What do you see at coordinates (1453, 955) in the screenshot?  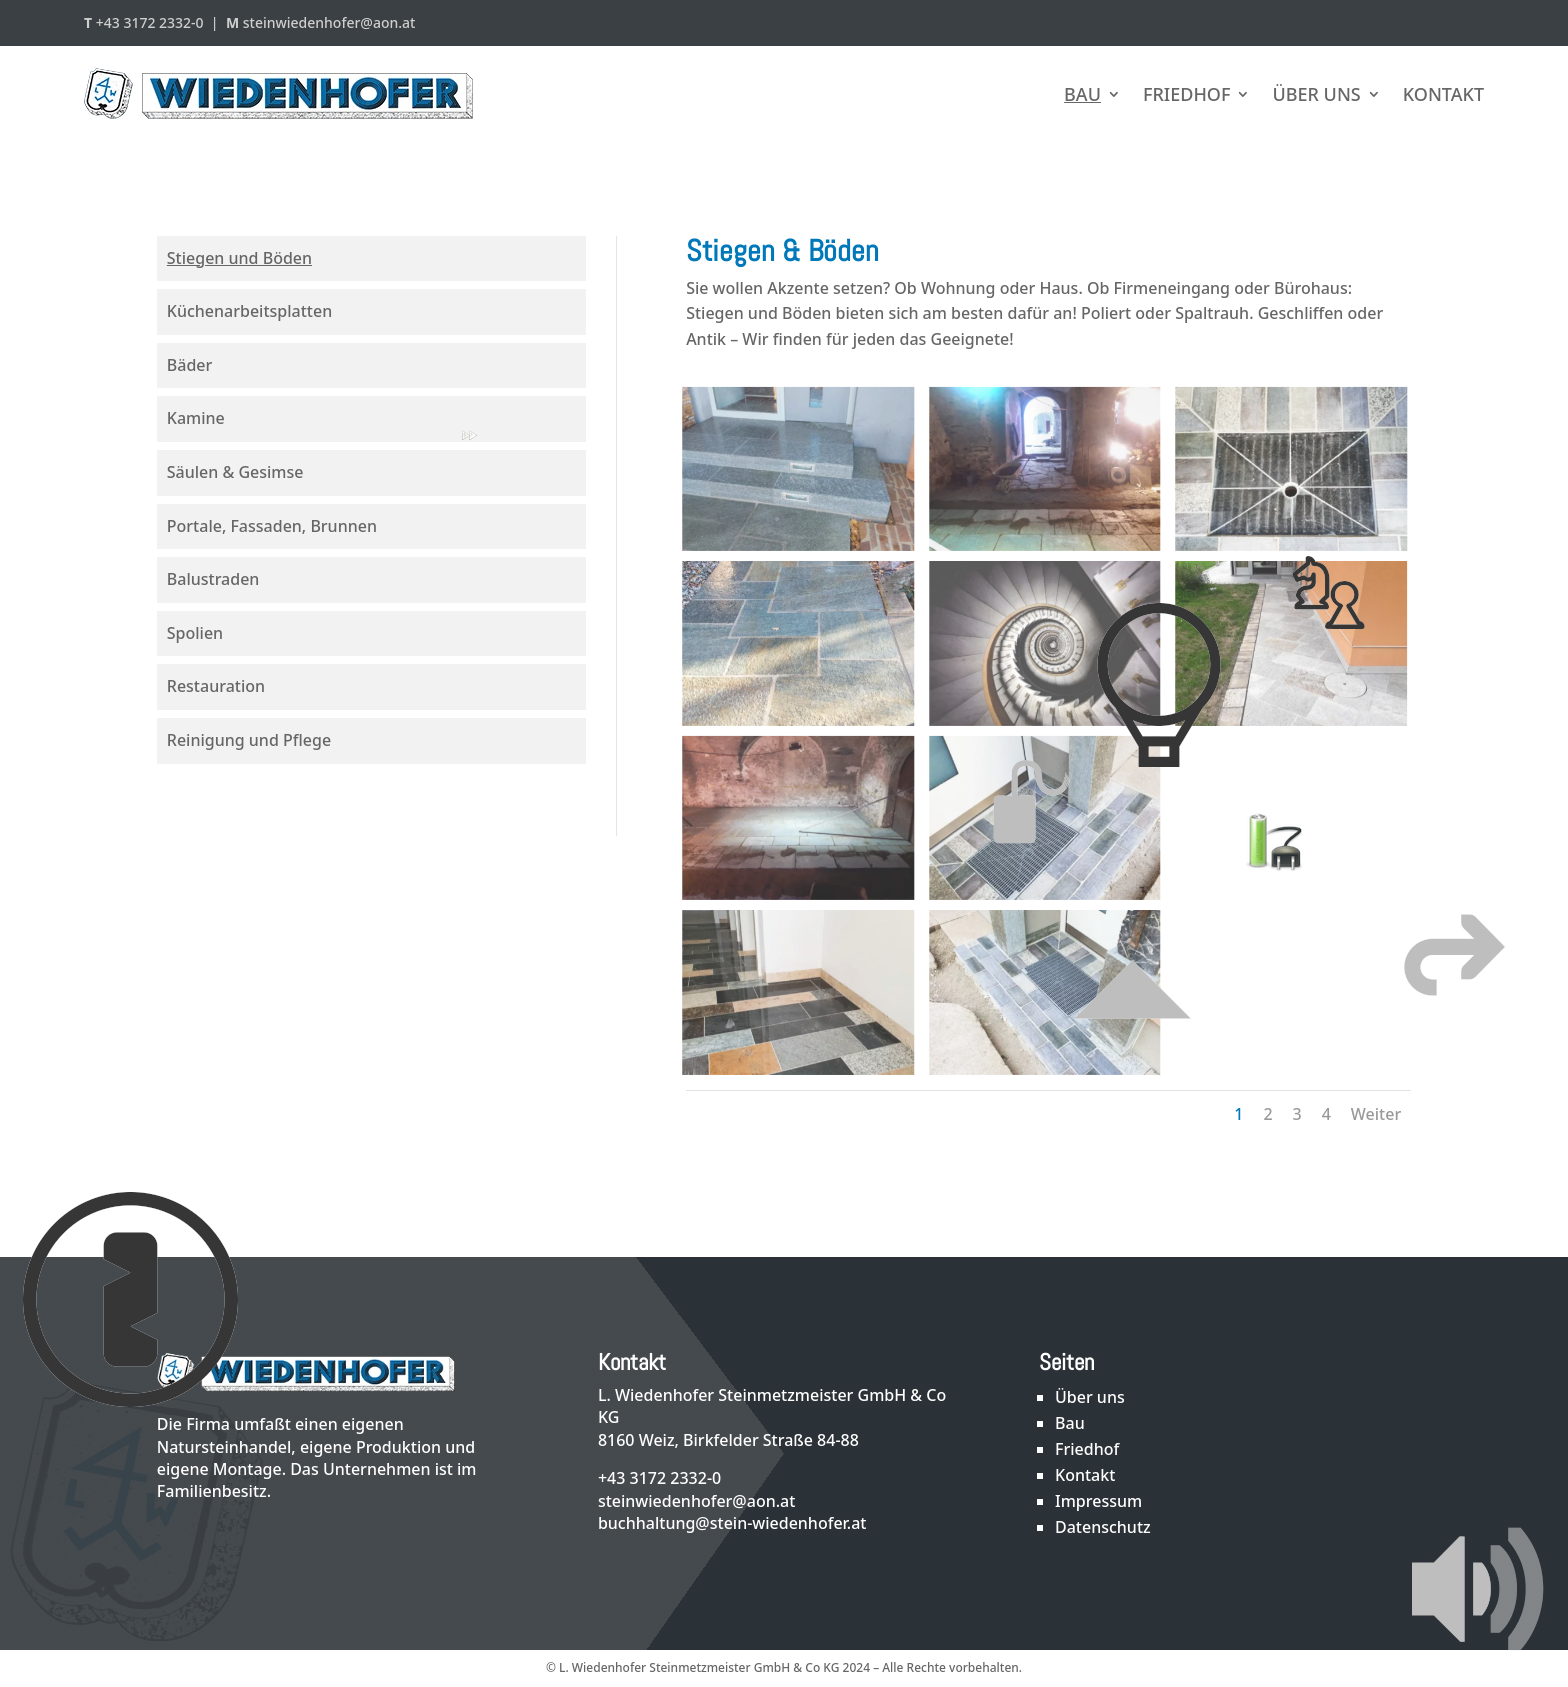 I see `redo the last undone action` at bounding box center [1453, 955].